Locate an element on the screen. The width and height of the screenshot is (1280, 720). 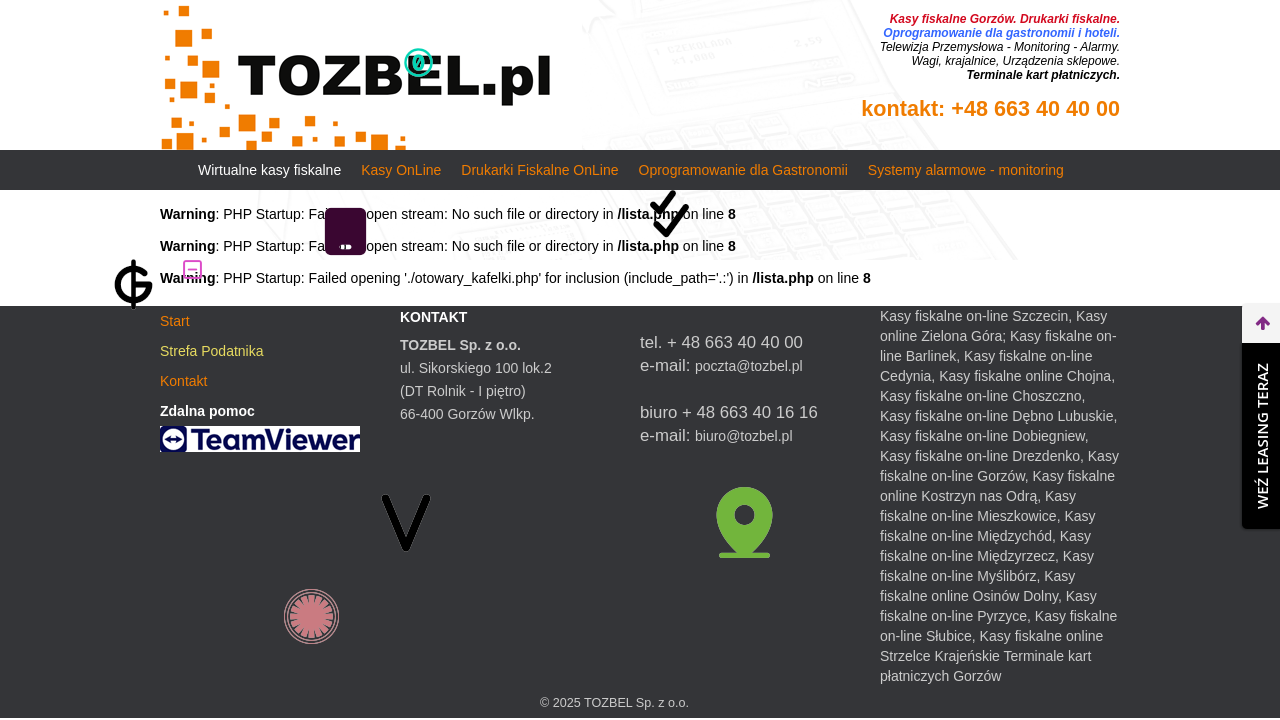
indicates paraguayan guaraní currency is located at coordinates (133, 284).